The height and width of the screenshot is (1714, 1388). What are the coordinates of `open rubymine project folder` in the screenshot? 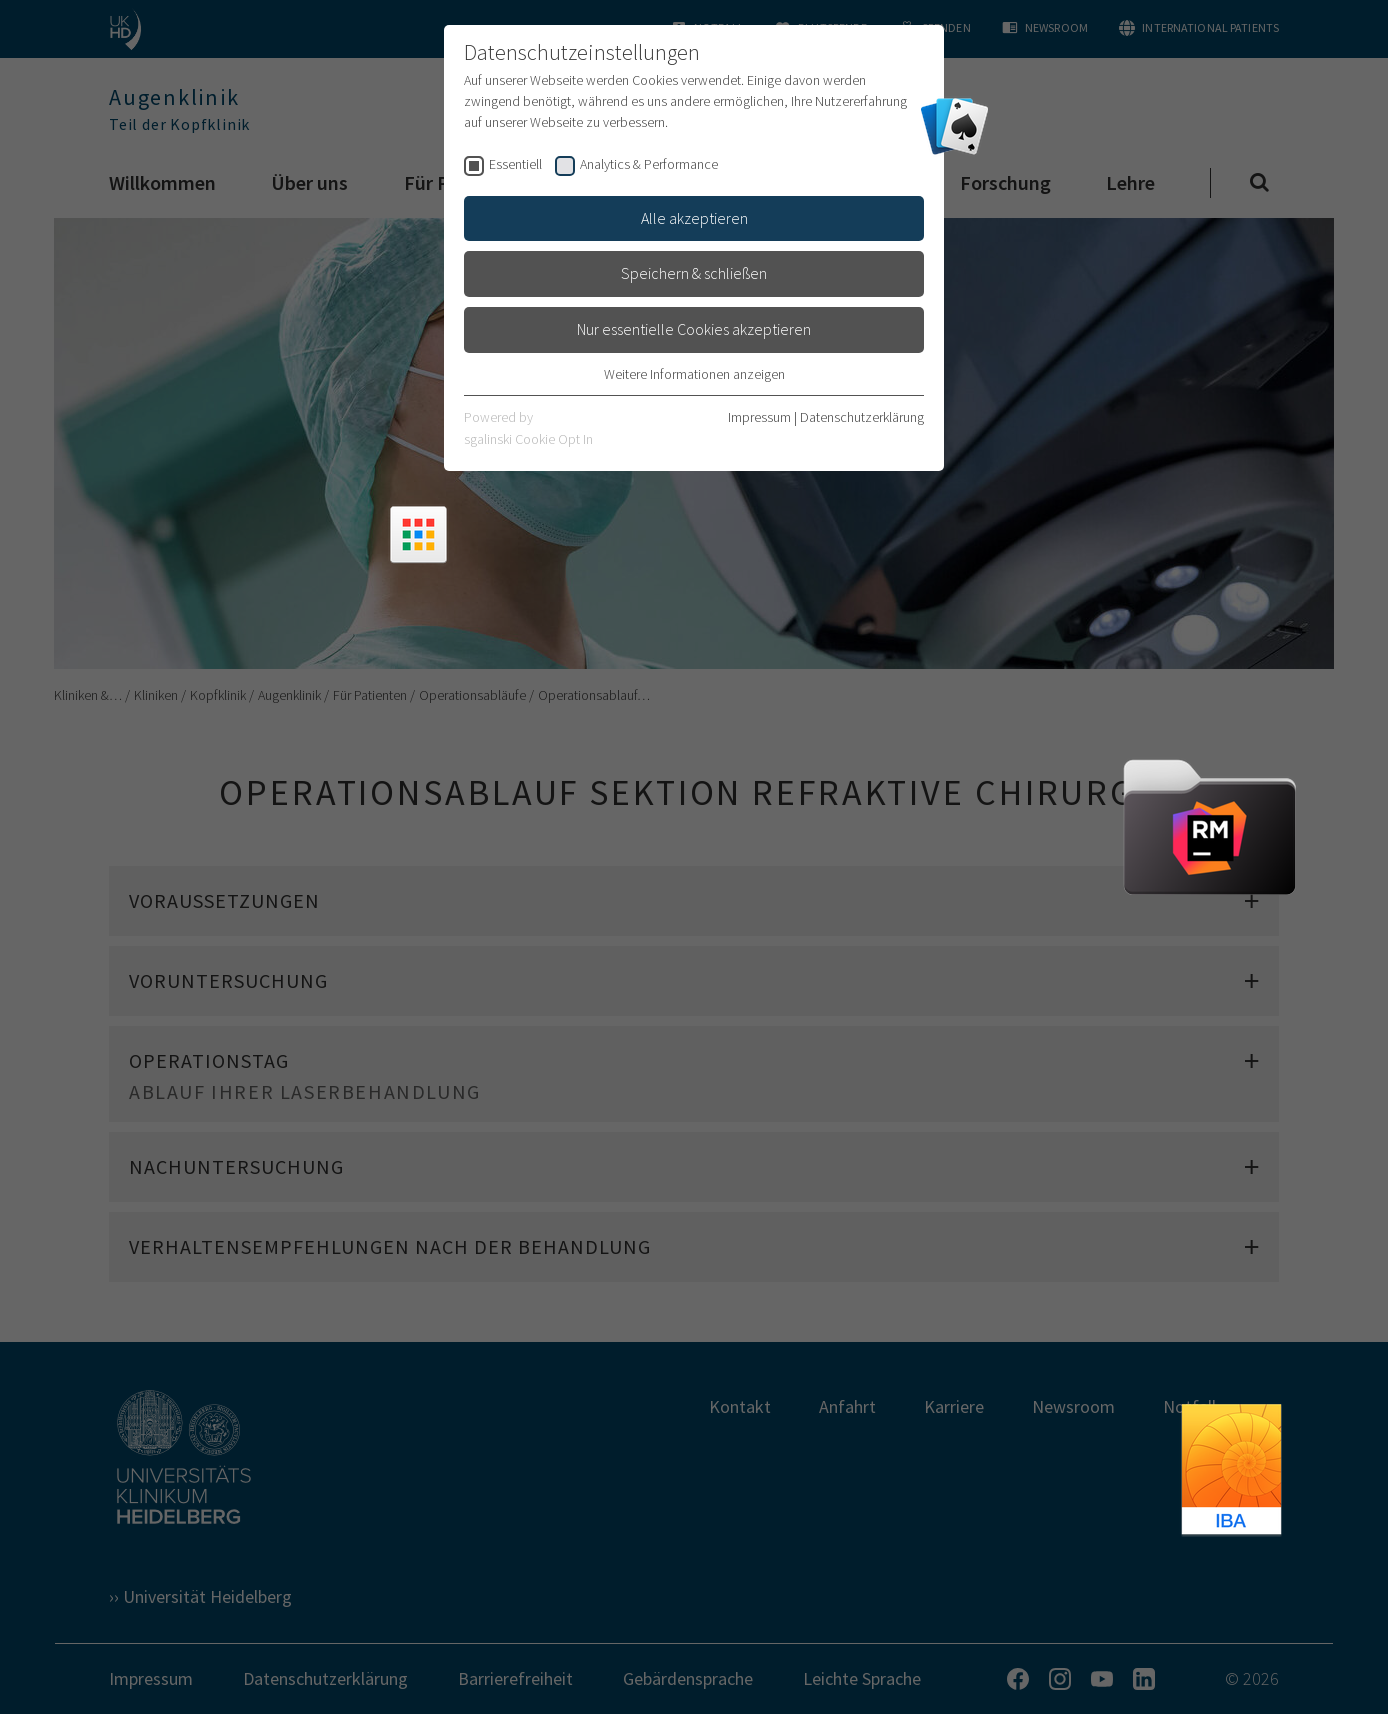 It's located at (1209, 832).